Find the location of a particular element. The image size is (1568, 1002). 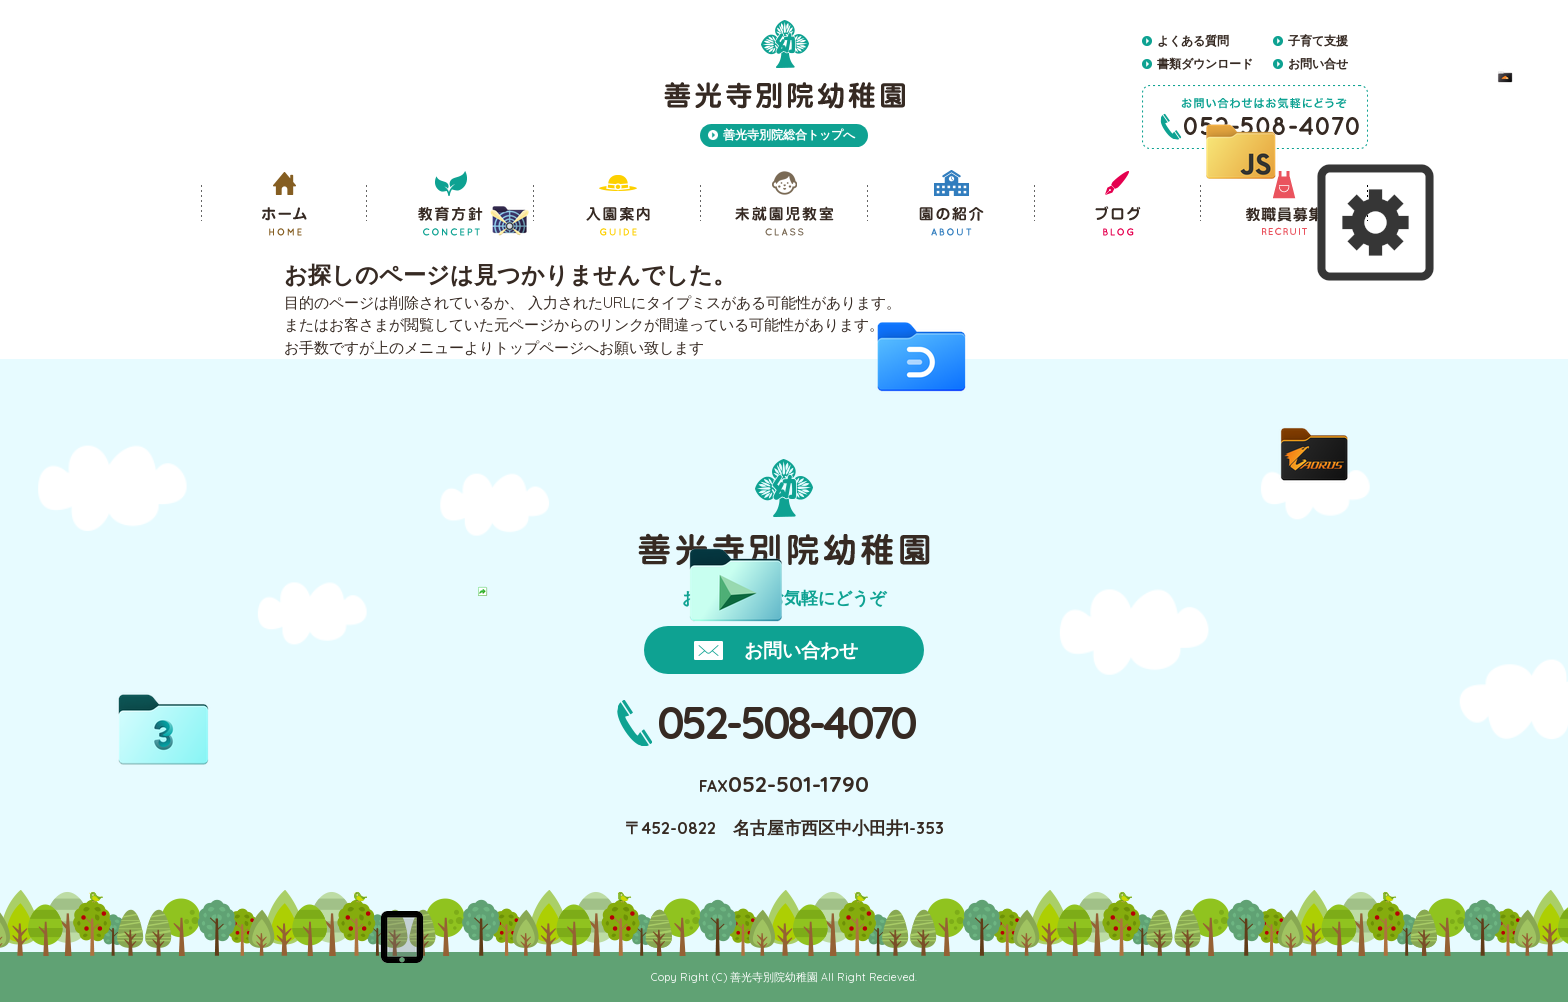

access other applications or utilities is located at coordinates (1375, 222).